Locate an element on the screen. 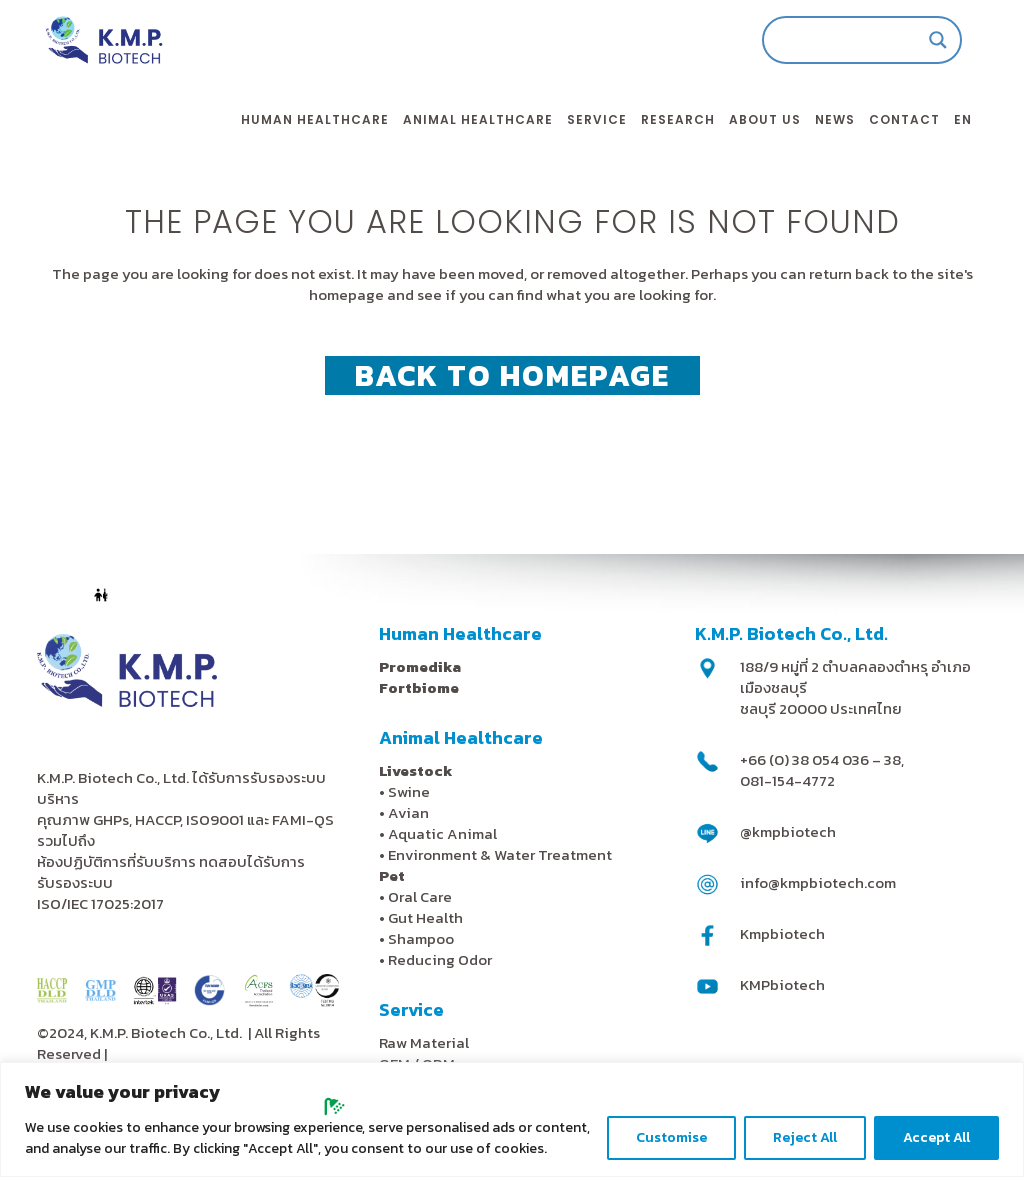  indicates bathroom or shower facilities available is located at coordinates (334, 1106).